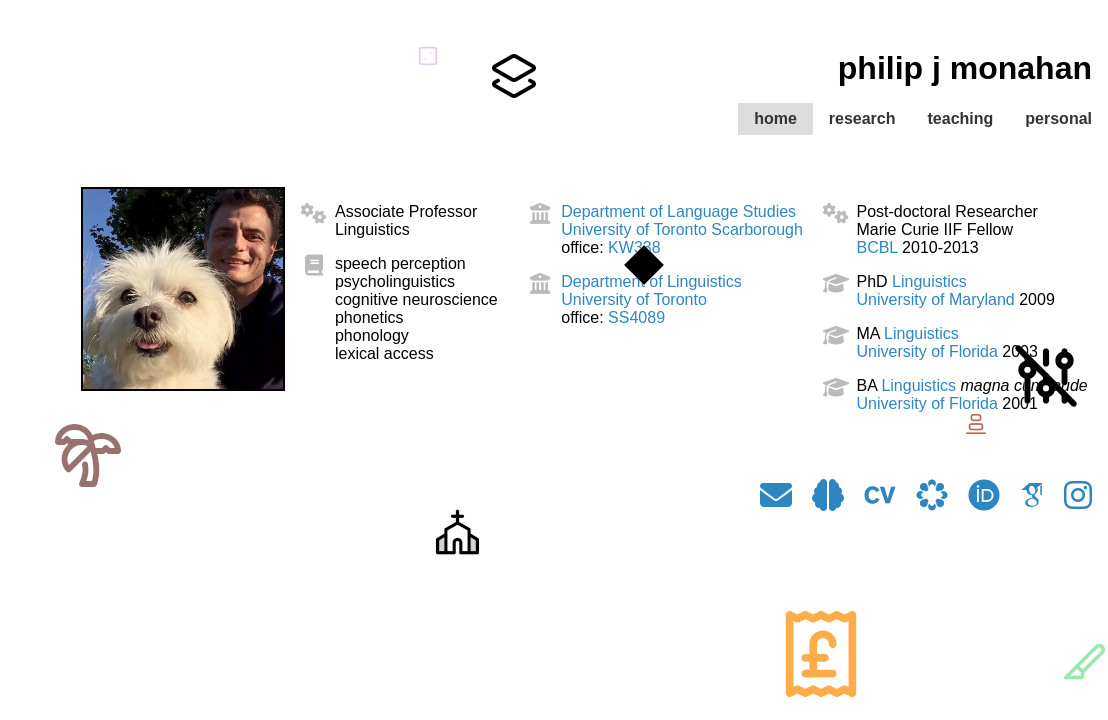  I want to click on roll for a random result, so click(428, 56).